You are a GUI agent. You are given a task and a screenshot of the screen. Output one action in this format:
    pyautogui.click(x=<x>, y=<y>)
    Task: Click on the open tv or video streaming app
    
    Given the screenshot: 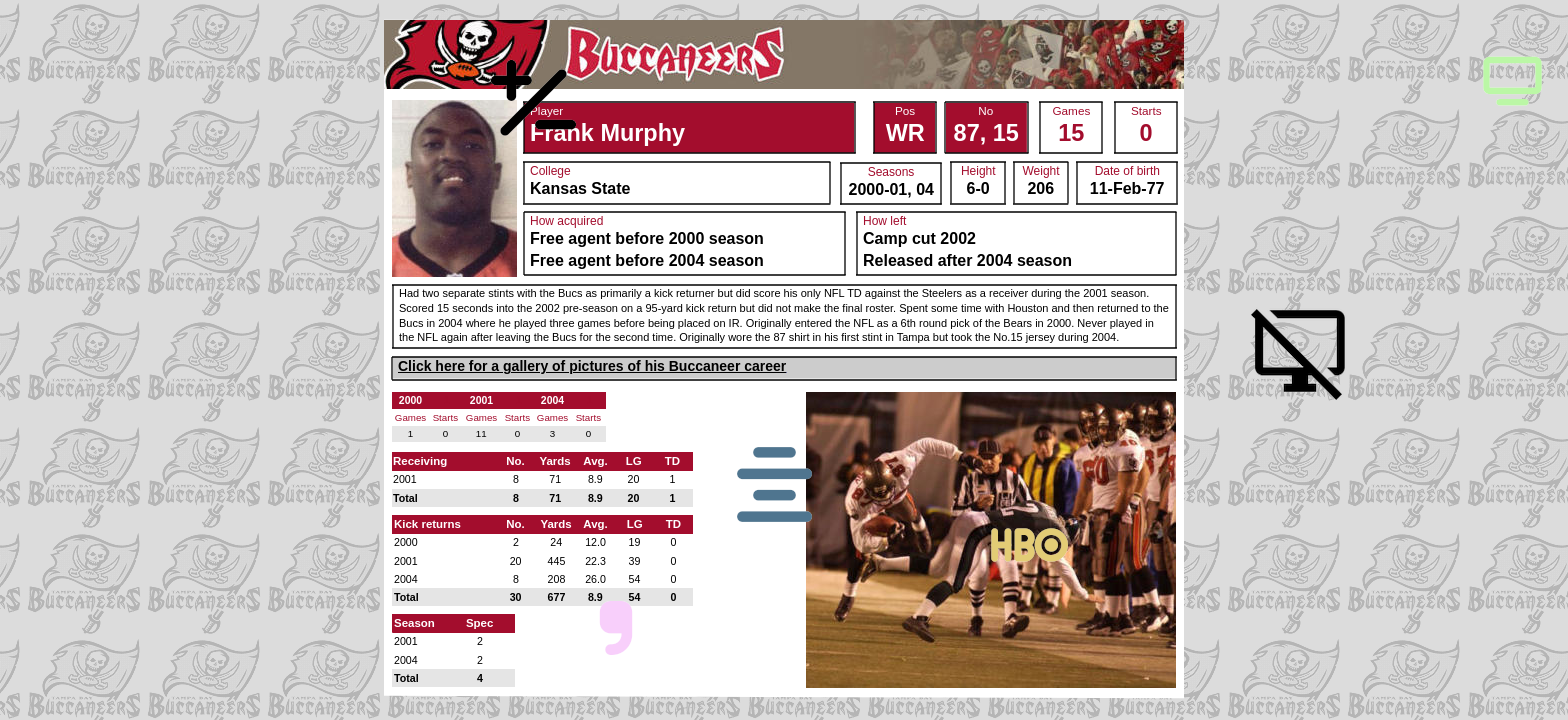 What is the action you would take?
    pyautogui.click(x=1512, y=79)
    